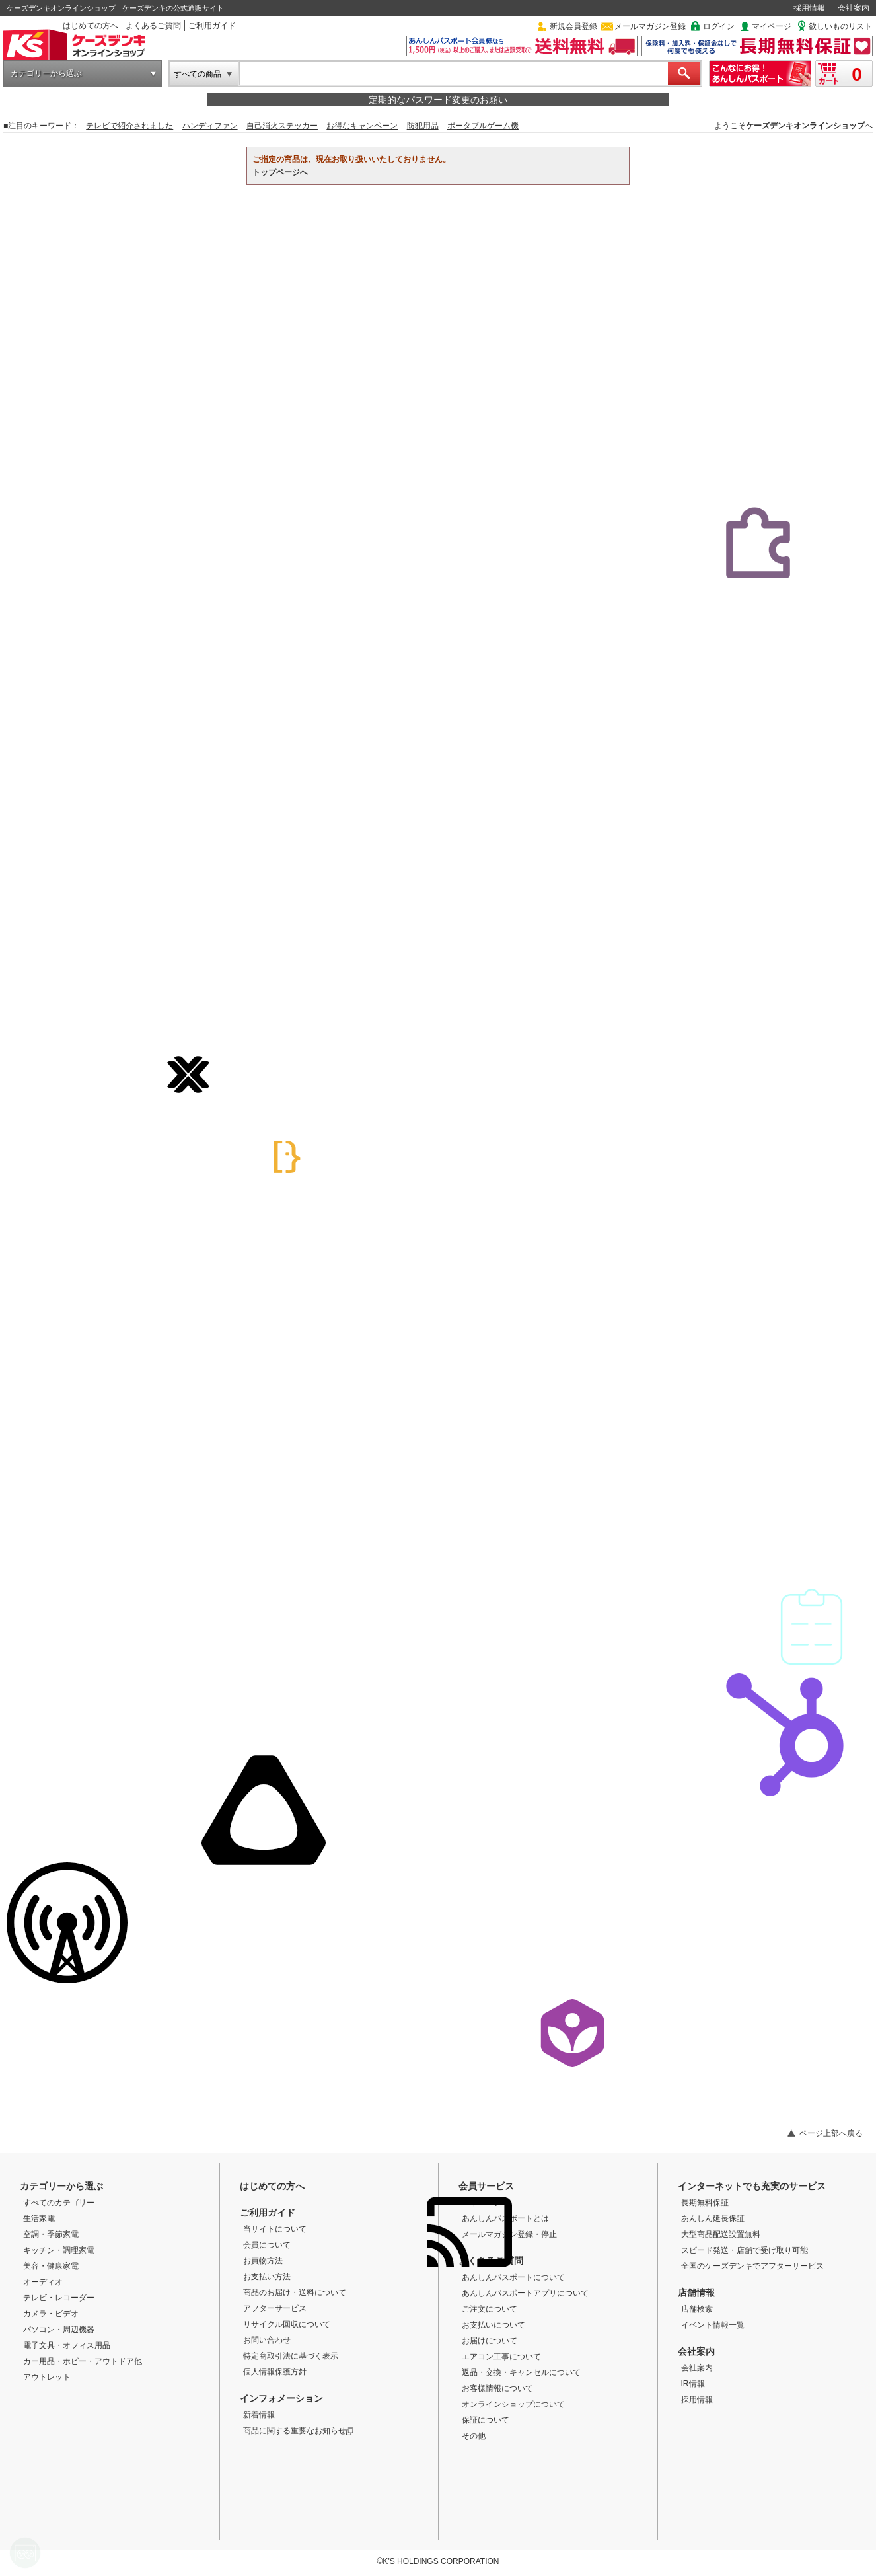 Image resolution: width=876 pixels, height=2576 pixels. Describe the element at coordinates (811, 1626) in the screenshot. I see `react hook form library logo` at that location.